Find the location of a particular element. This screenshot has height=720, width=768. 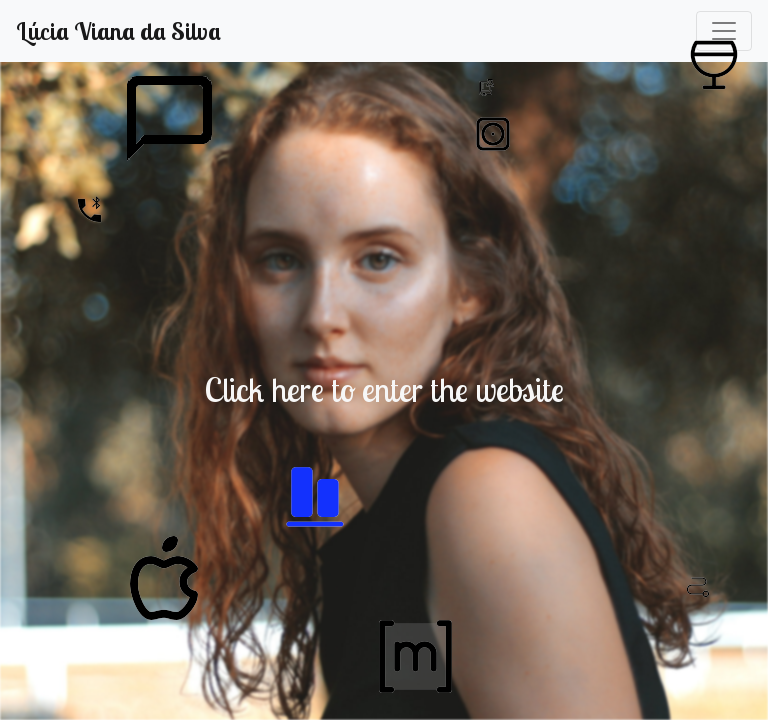

apple brand or product identifier is located at coordinates (166, 580).